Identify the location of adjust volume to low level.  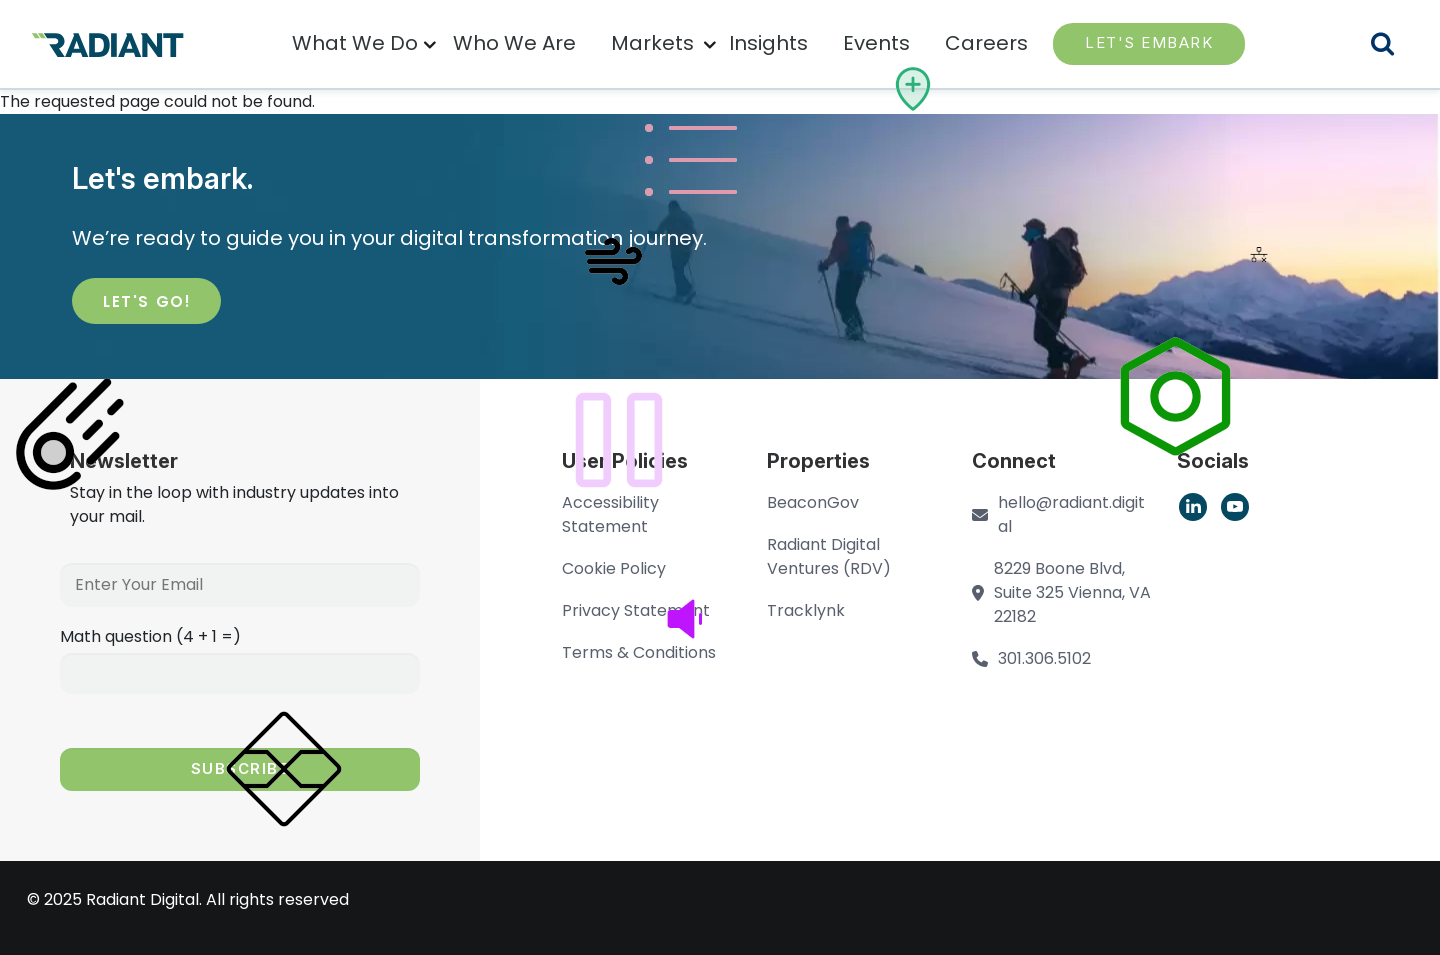
(687, 619).